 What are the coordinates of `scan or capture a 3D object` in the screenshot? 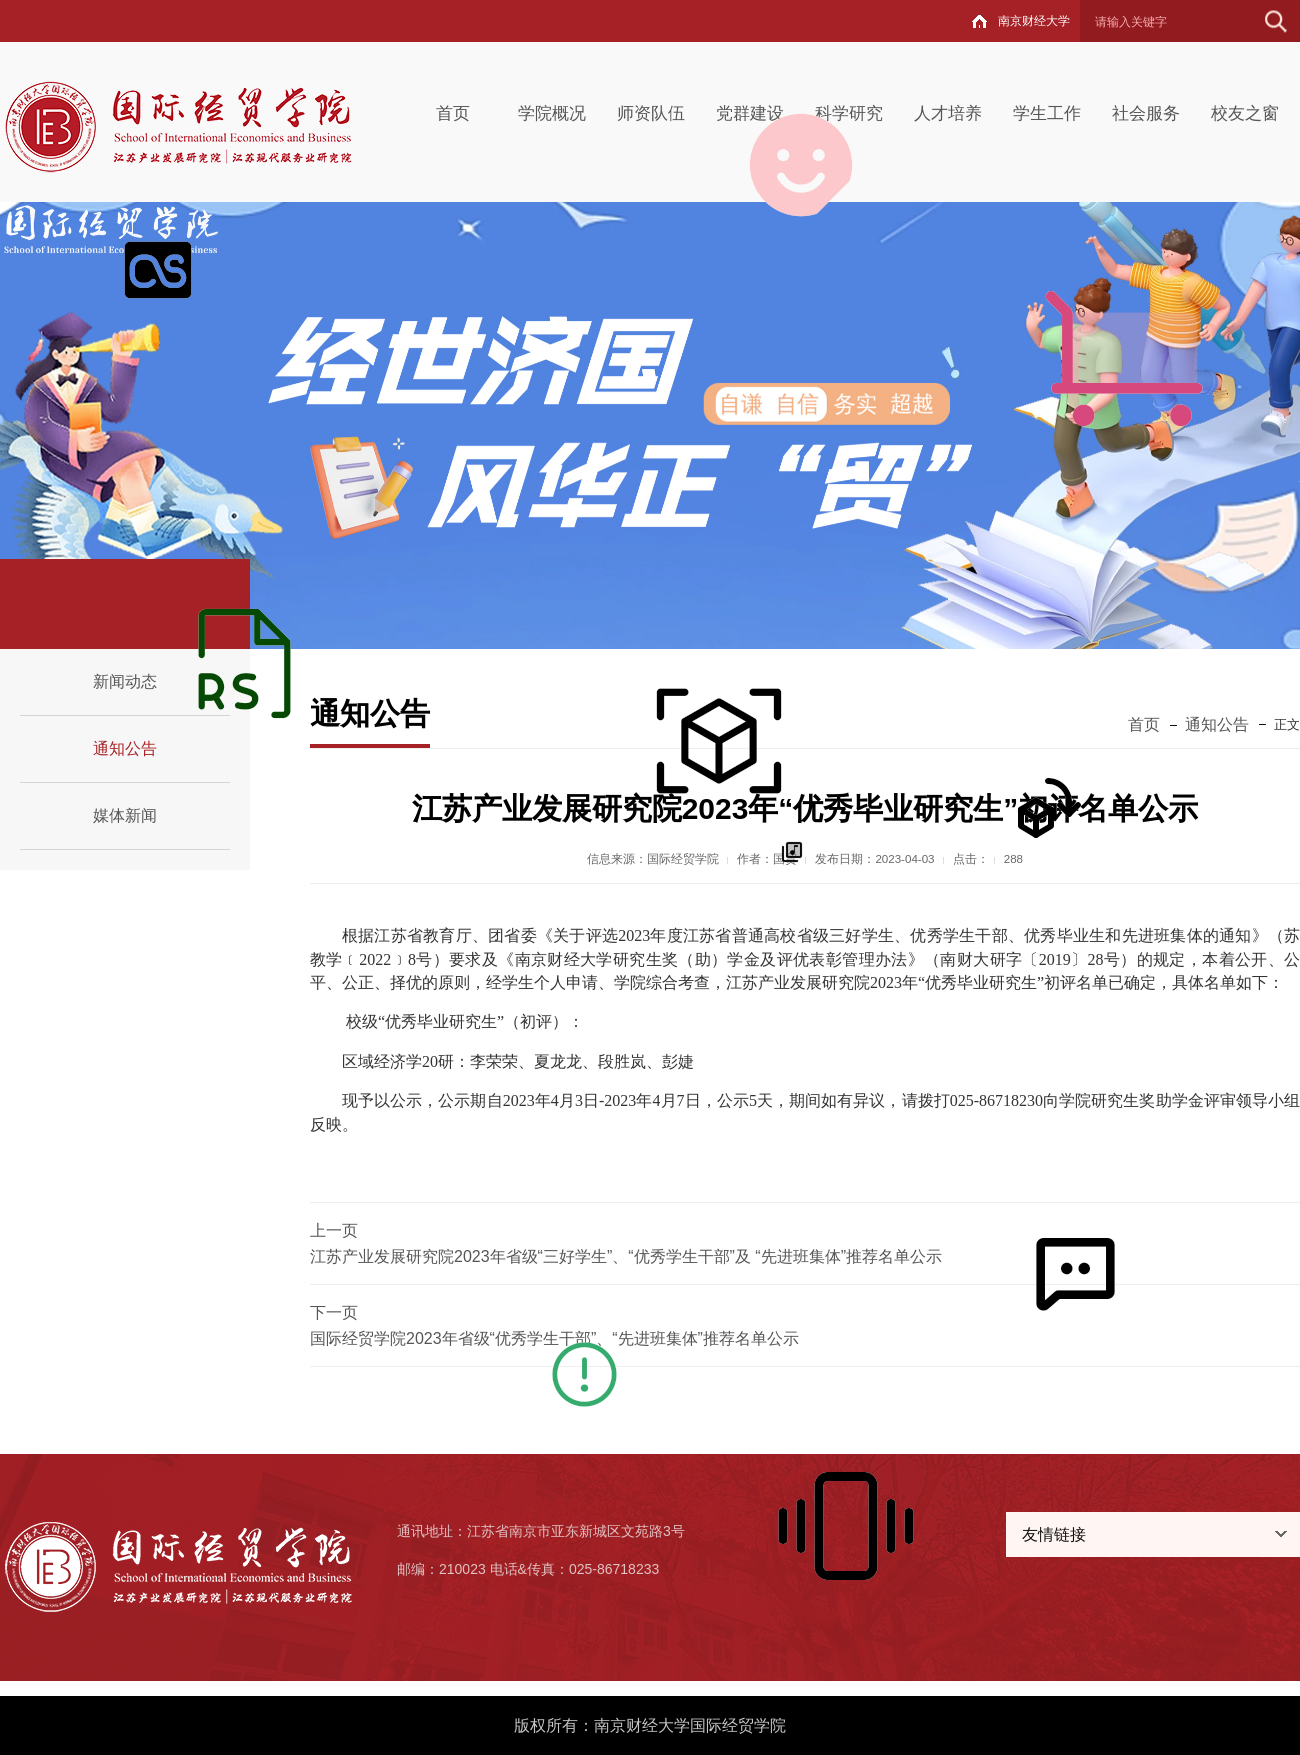 It's located at (719, 741).